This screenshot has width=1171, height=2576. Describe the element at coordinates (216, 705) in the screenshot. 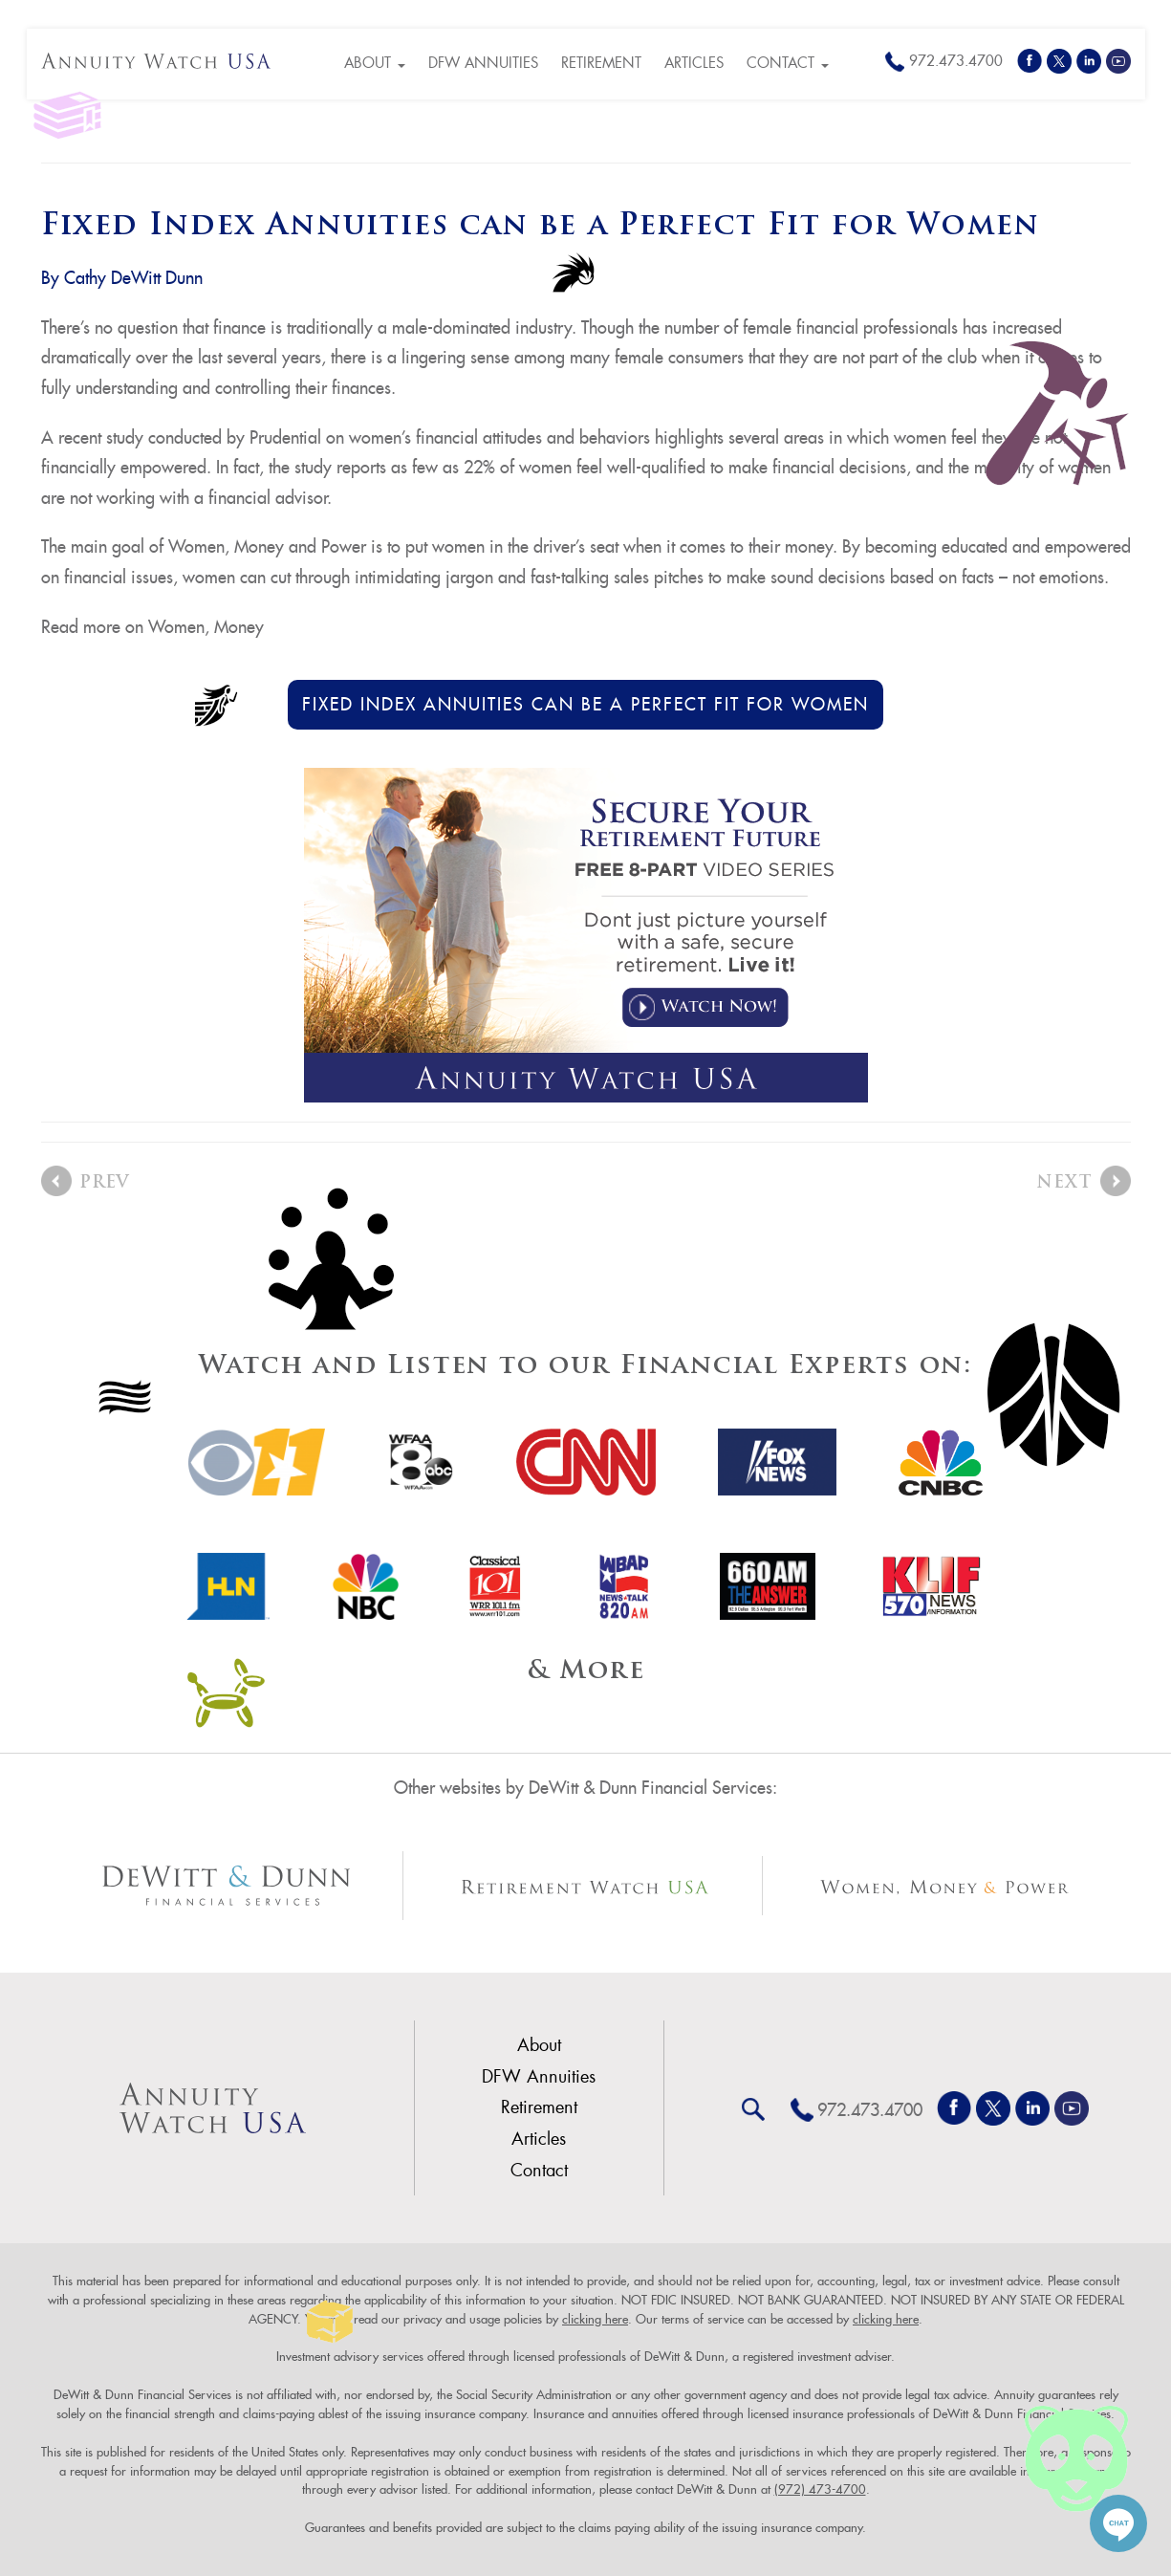

I see `represents a leader or prominent figure in a game` at that location.